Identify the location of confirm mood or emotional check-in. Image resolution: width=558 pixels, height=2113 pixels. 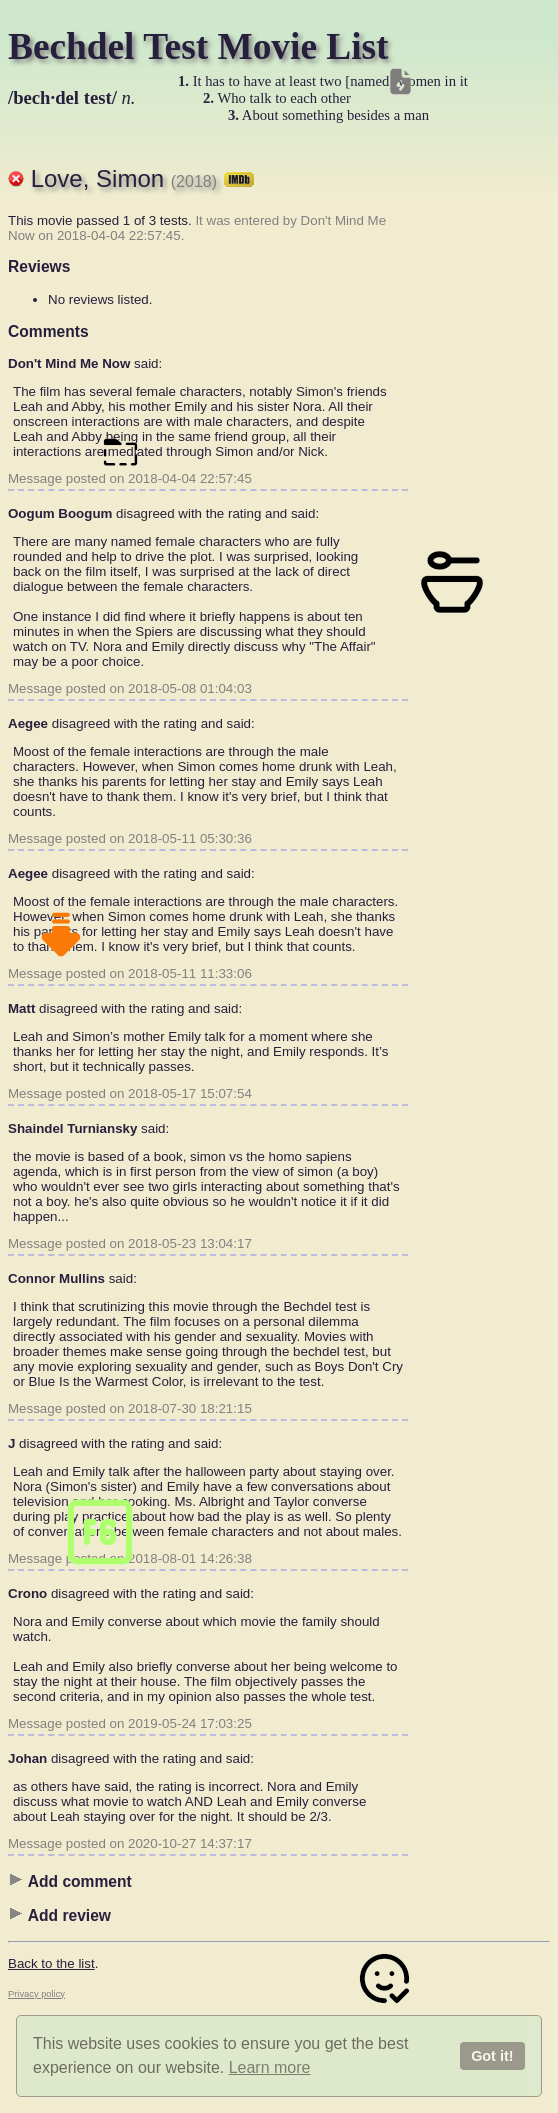
(384, 1978).